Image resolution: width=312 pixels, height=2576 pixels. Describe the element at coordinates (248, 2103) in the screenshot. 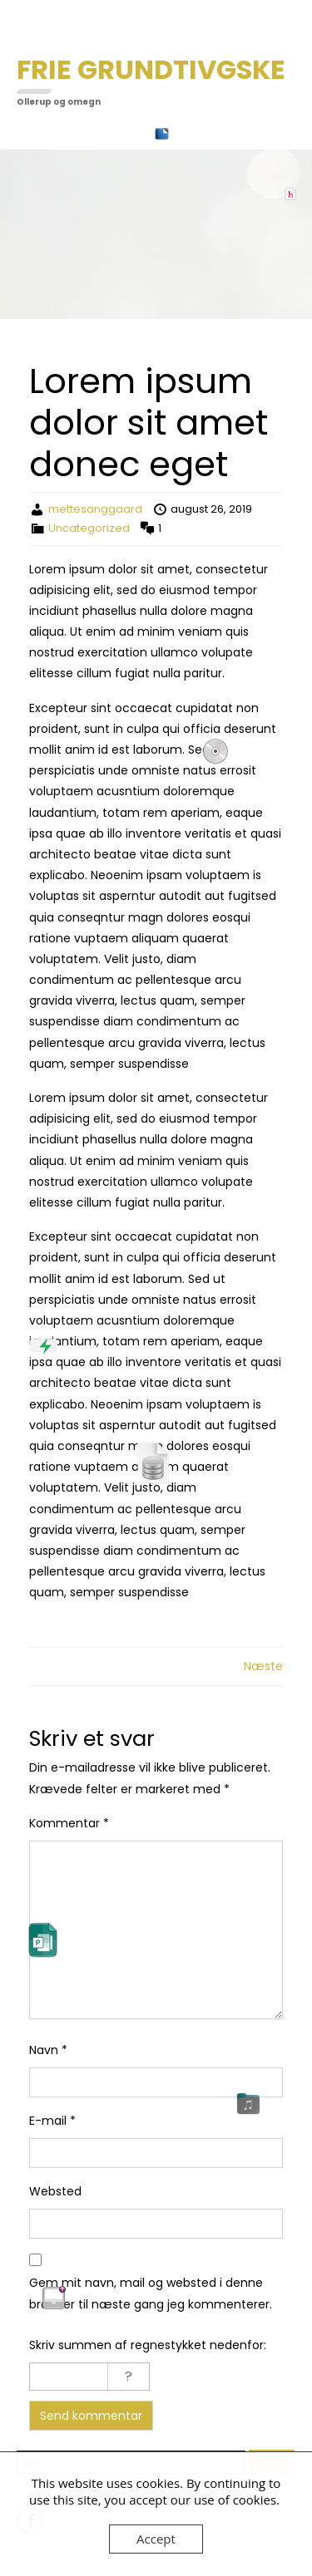

I see `open your music folder` at that location.